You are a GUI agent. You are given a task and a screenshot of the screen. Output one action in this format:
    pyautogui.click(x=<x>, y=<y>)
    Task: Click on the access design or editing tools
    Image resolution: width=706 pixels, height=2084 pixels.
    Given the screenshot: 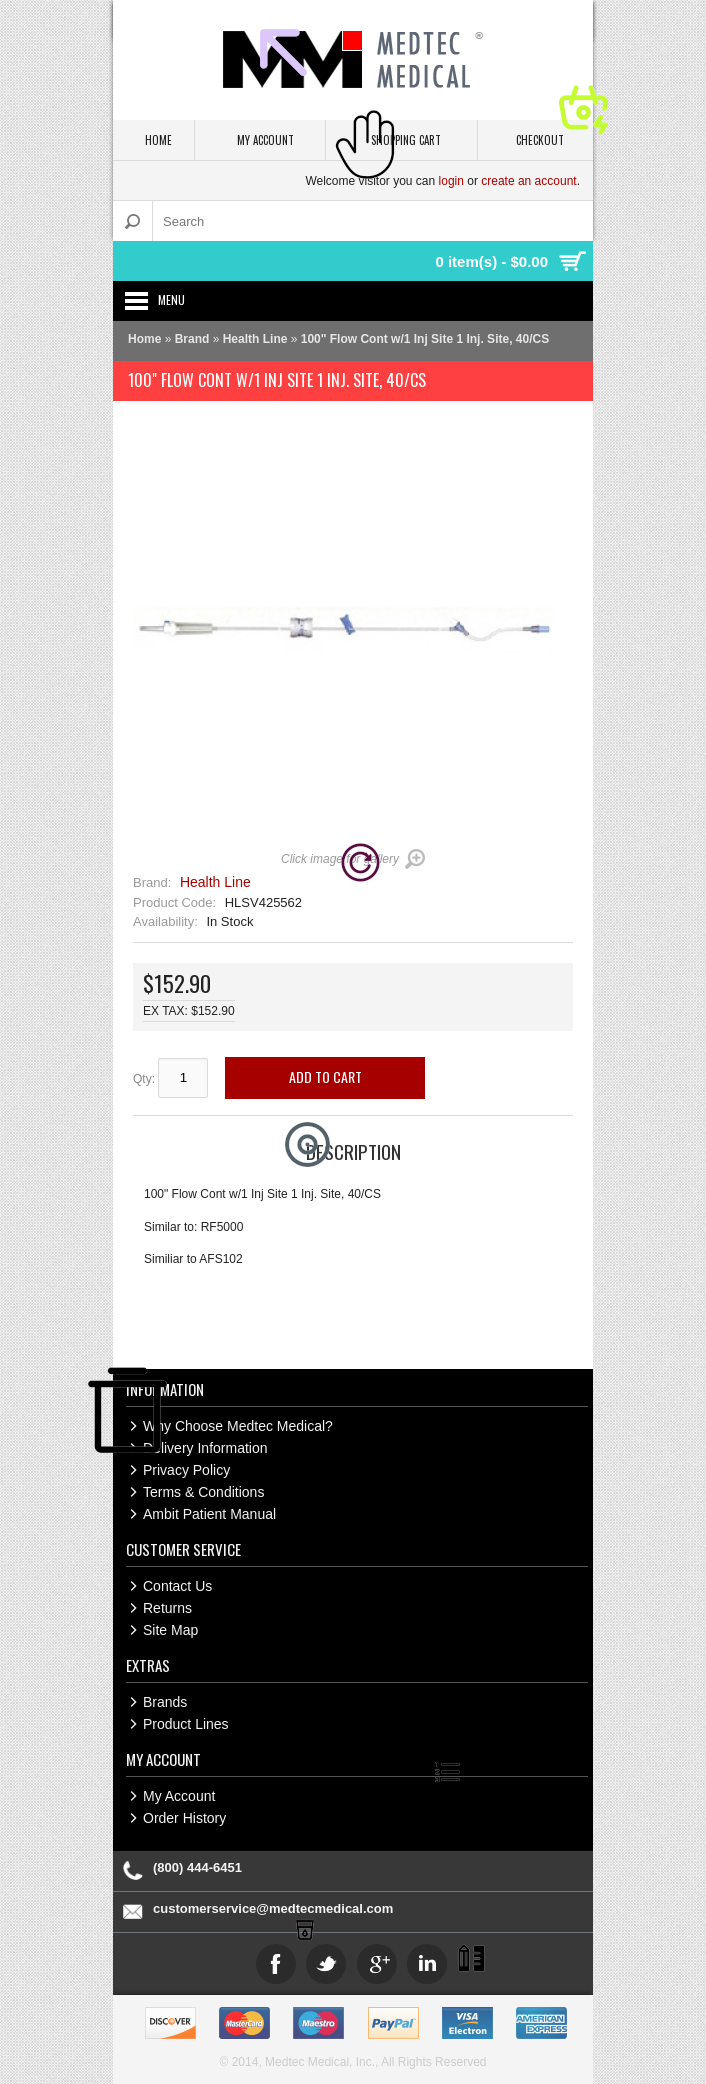 What is the action you would take?
    pyautogui.click(x=471, y=1958)
    